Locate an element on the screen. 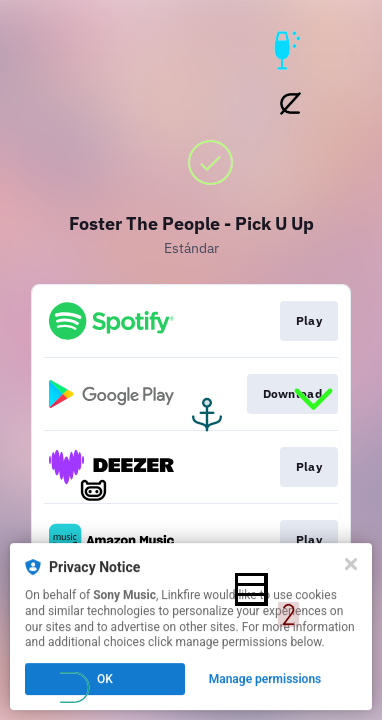 This screenshot has width=382, height=720. indicates step two in a multi-step process is located at coordinates (288, 614).